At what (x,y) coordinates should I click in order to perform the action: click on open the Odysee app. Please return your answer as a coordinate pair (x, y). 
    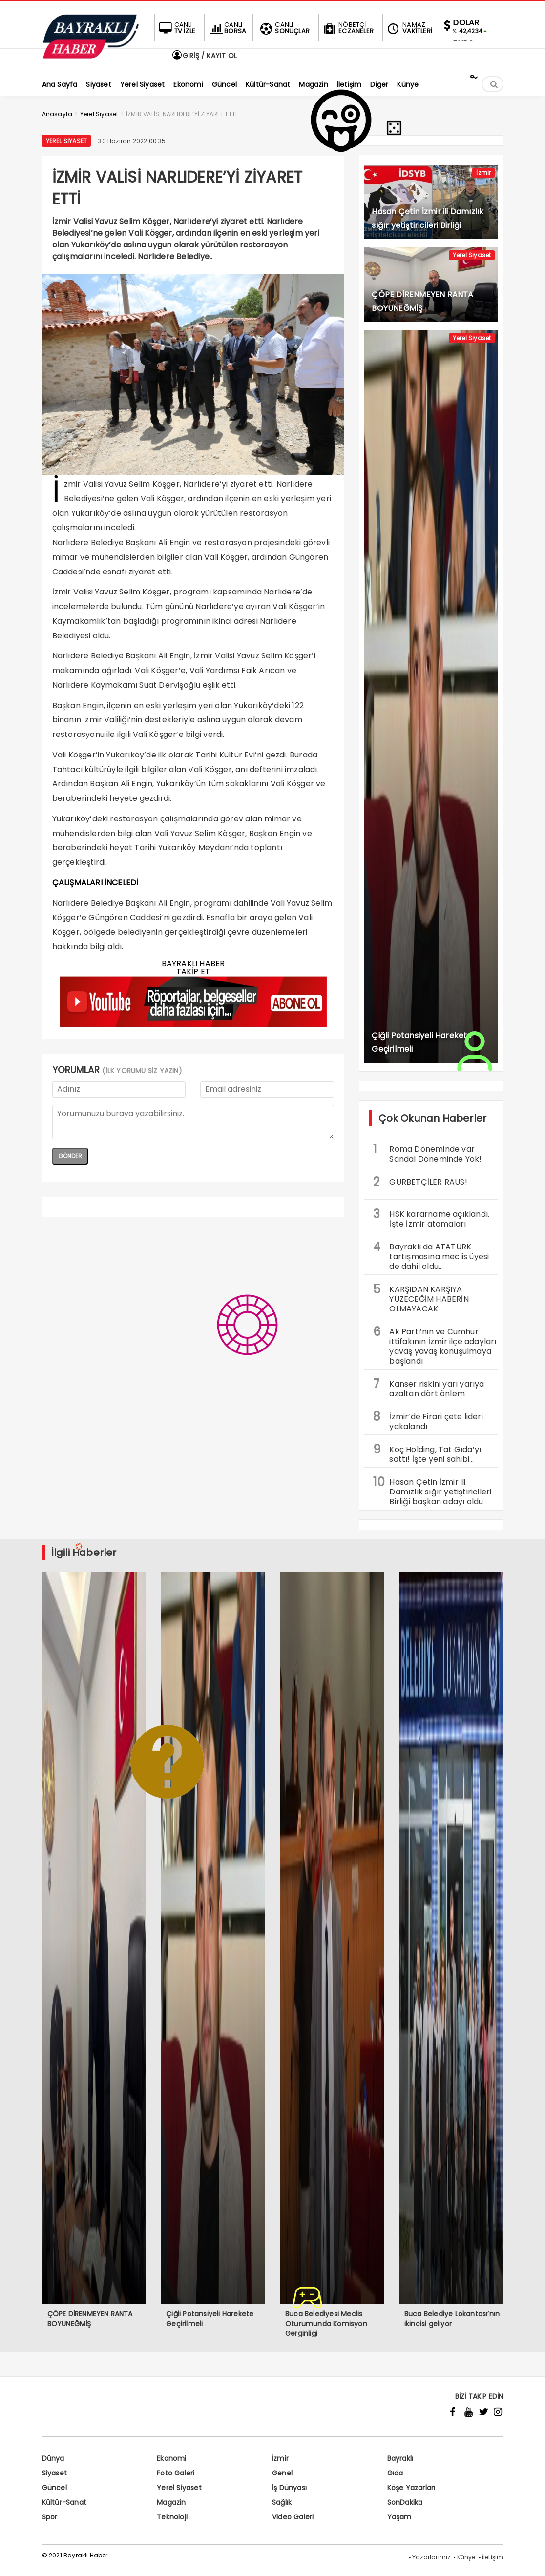
    Looking at the image, I should click on (79, 1546).